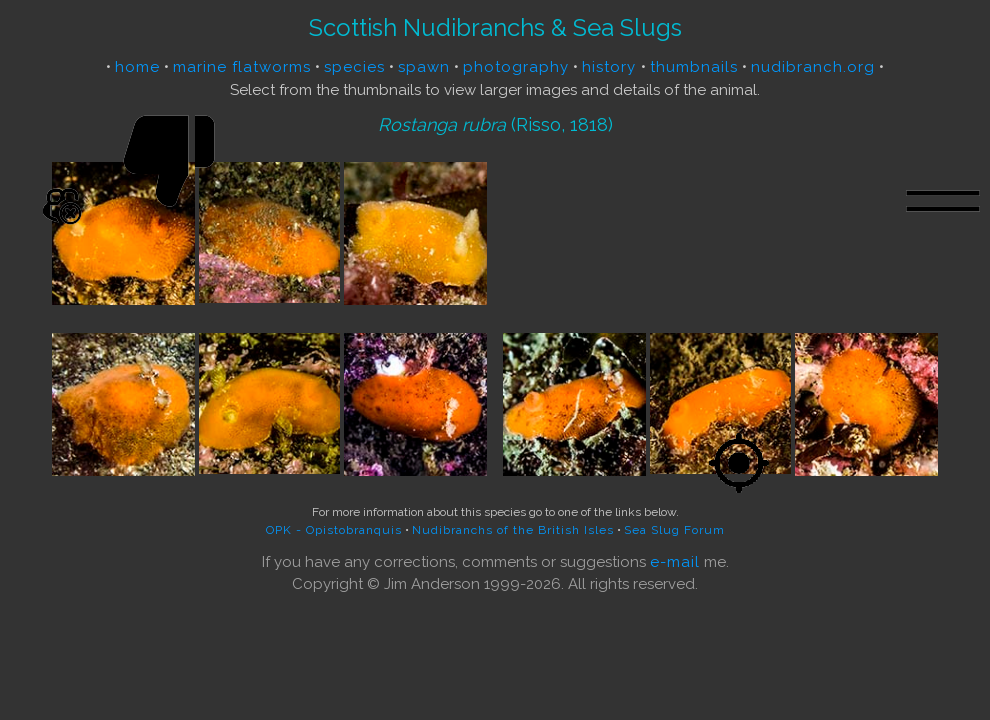 This screenshot has height=720, width=990. Describe the element at coordinates (62, 205) in the screenshot. I see `github copilot is disconnected or unavailable` at that location.